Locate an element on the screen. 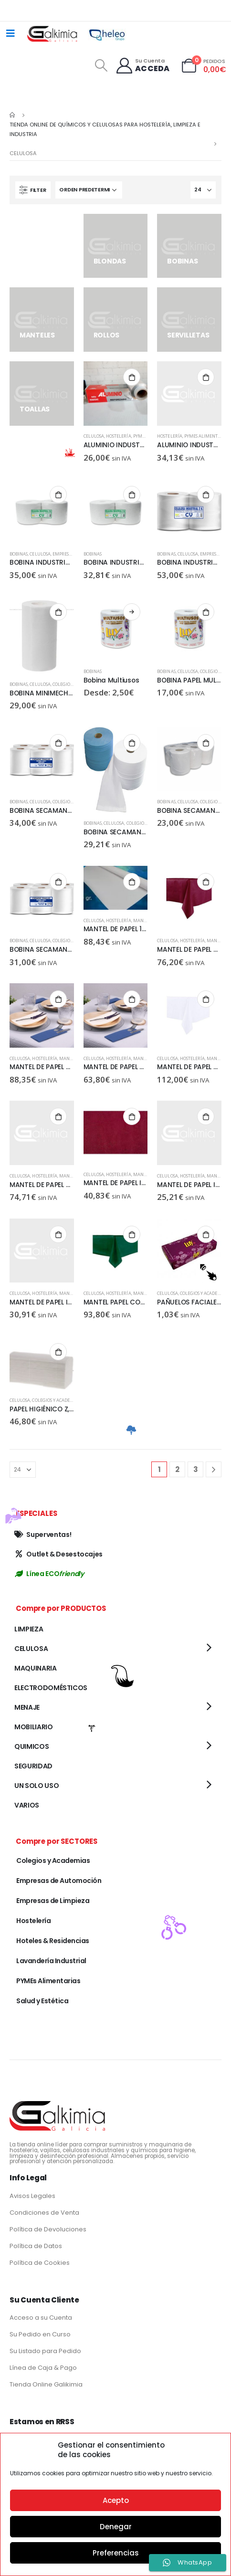 The width and height of the screenshot is (231, 2576). fox or canine character/avatar selection is located at coordinates (122, 1676).